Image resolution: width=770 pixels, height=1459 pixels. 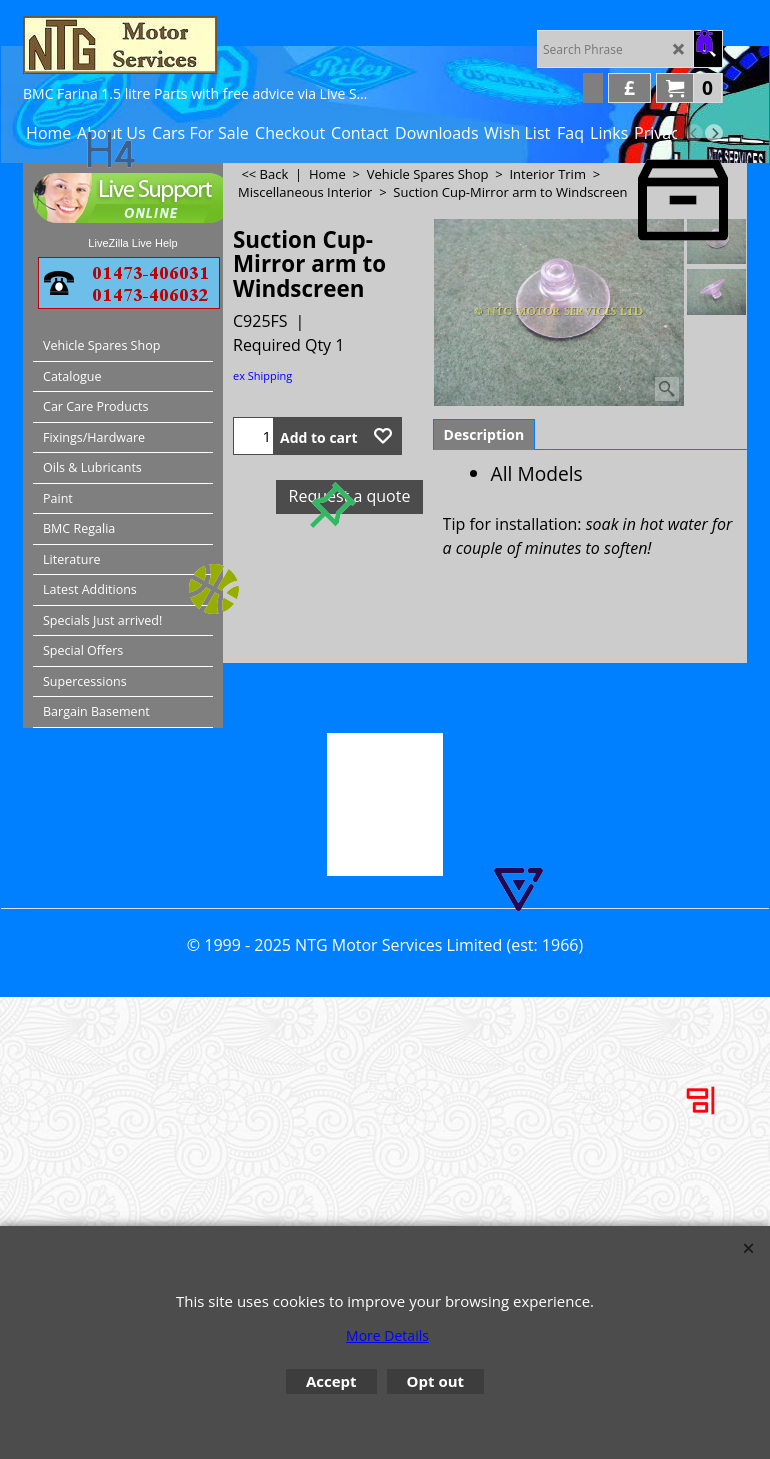 I want to click on access sports scores and updates, so click(x=214, y=589).